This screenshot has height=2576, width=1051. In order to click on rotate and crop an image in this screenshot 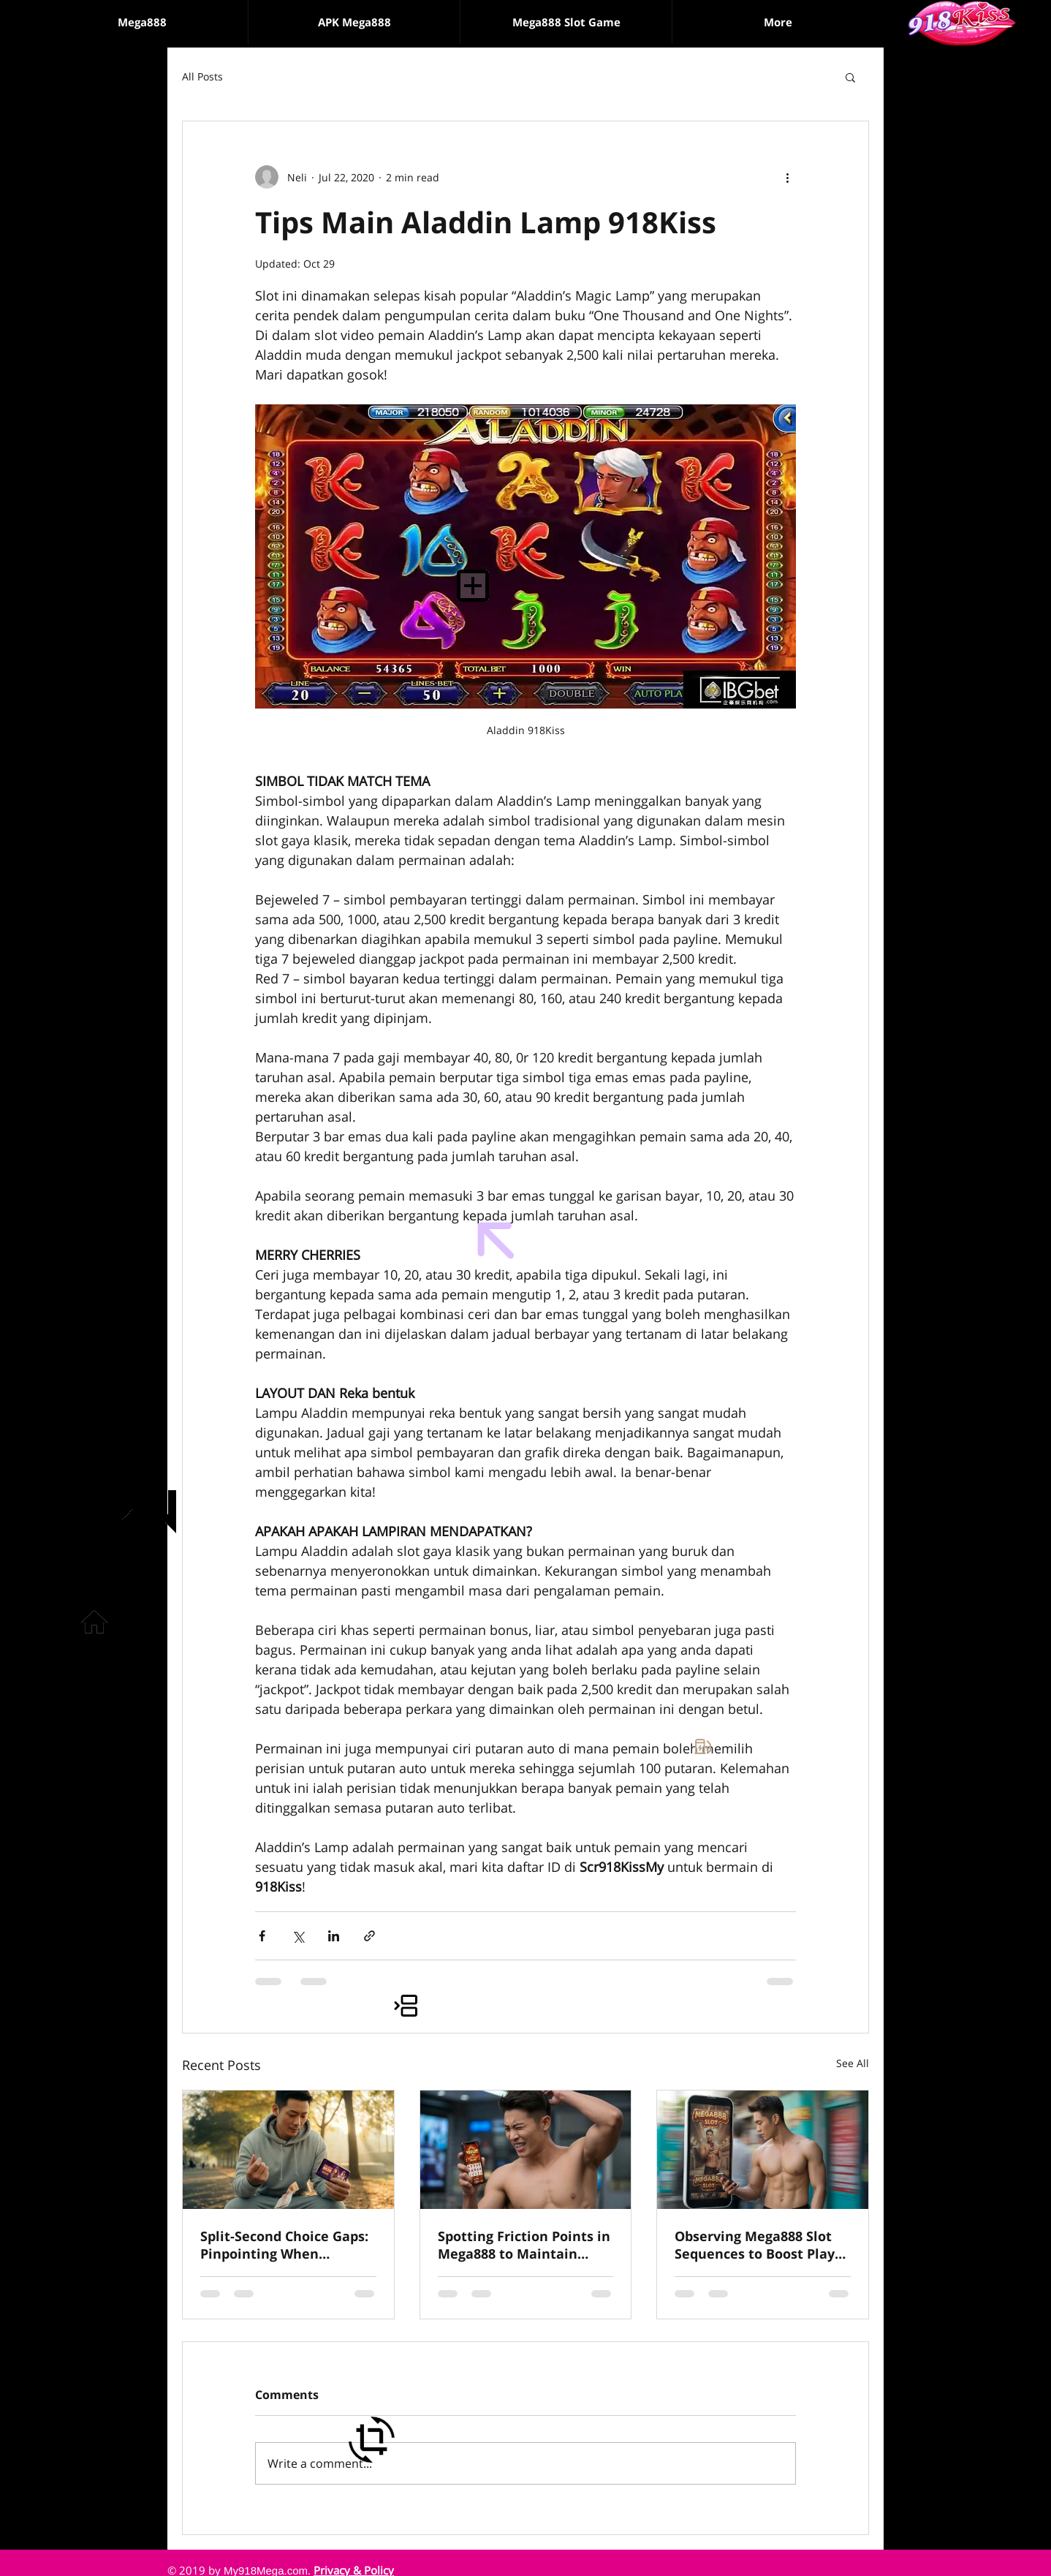, I will do `click(371, 2439)`.